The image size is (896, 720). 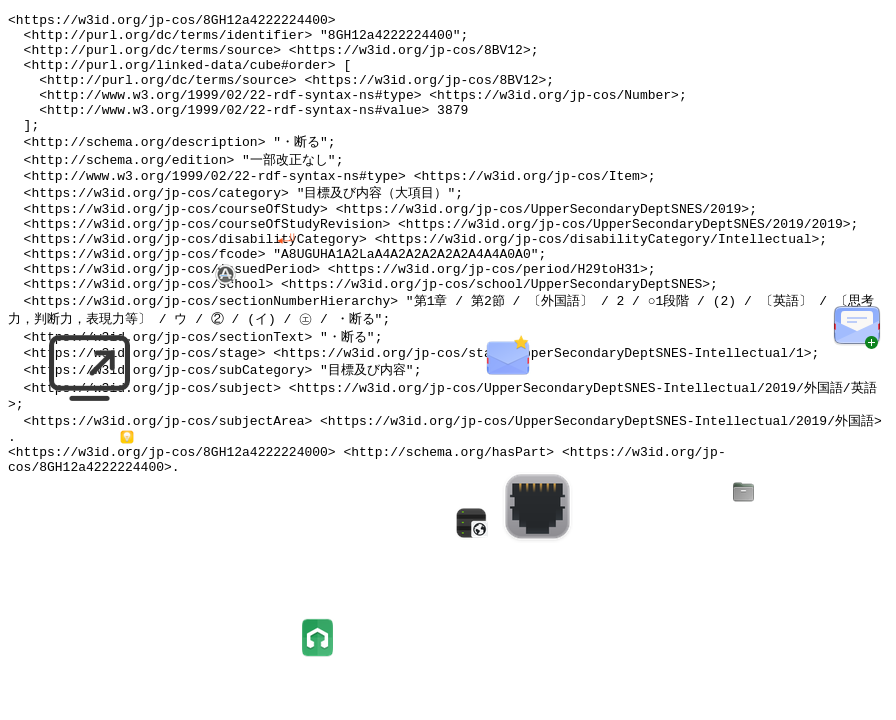 What do you see at coordinates (285, 238) in the screenshot?
I see `reply to all recipients of an email` at bounding box center [285, 238].